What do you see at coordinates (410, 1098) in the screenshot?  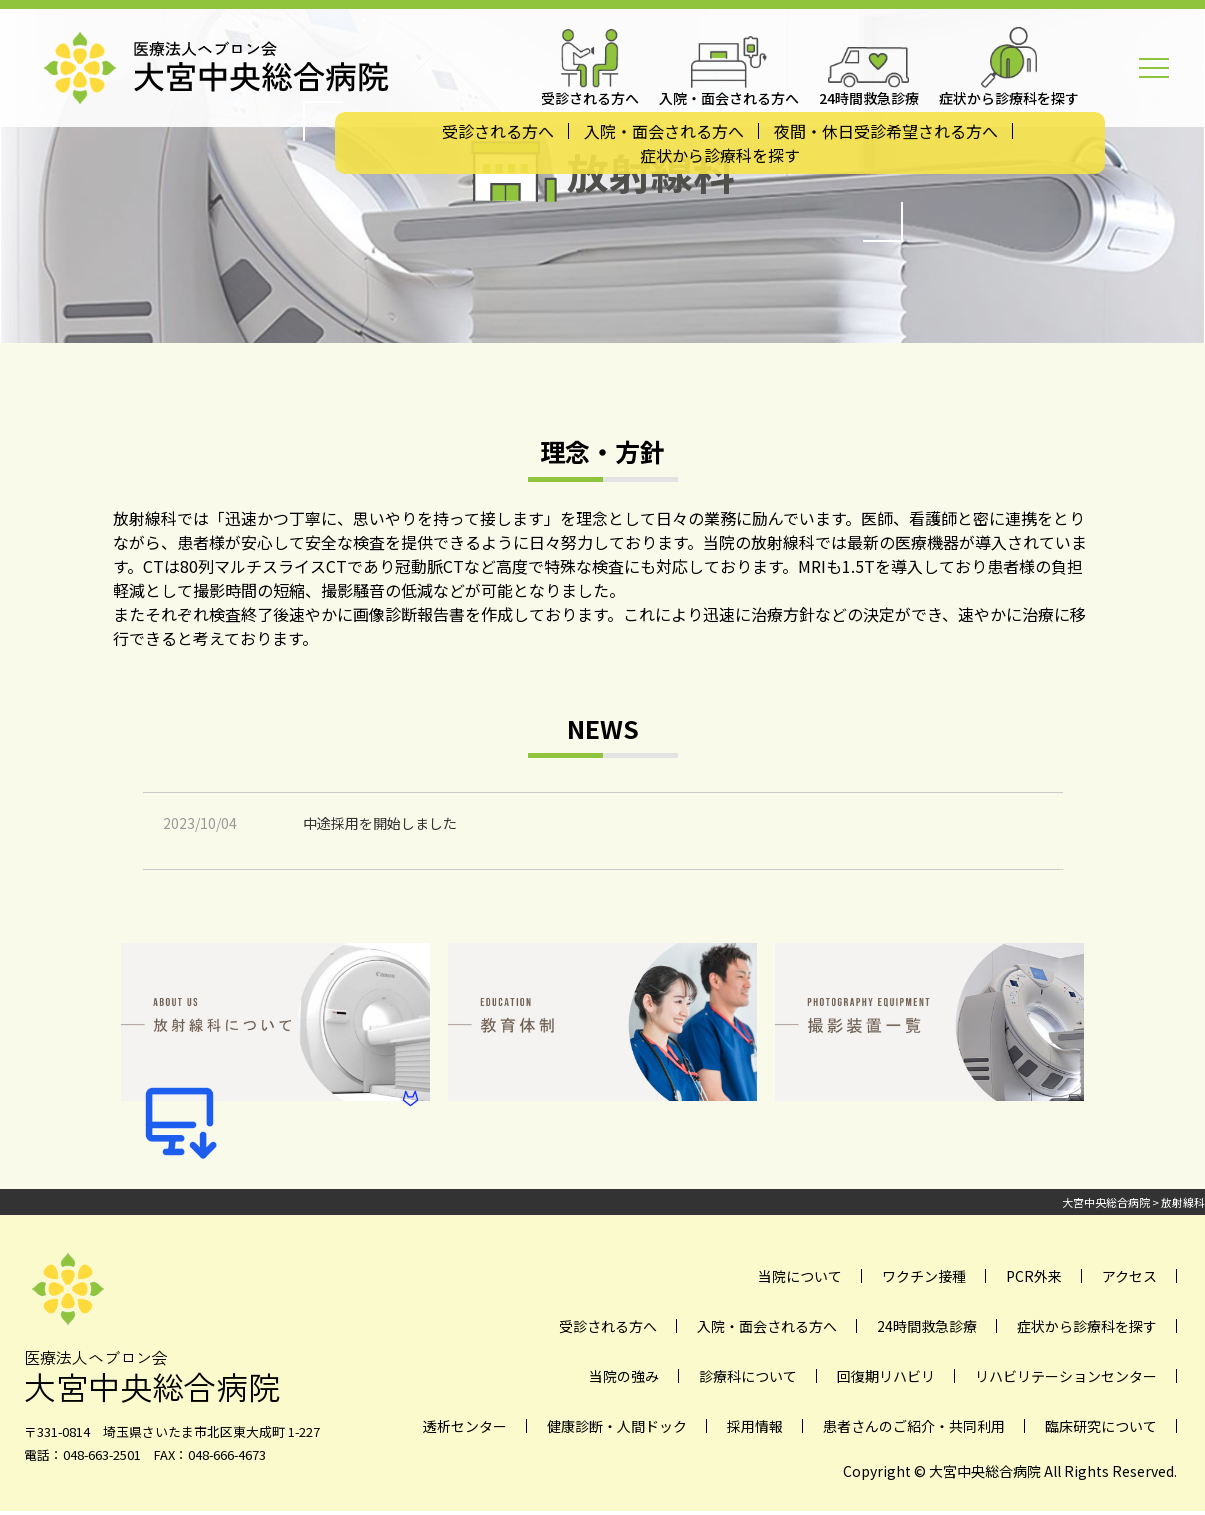 I see `link to GitLab repository` at bounding box center [410, 1098].